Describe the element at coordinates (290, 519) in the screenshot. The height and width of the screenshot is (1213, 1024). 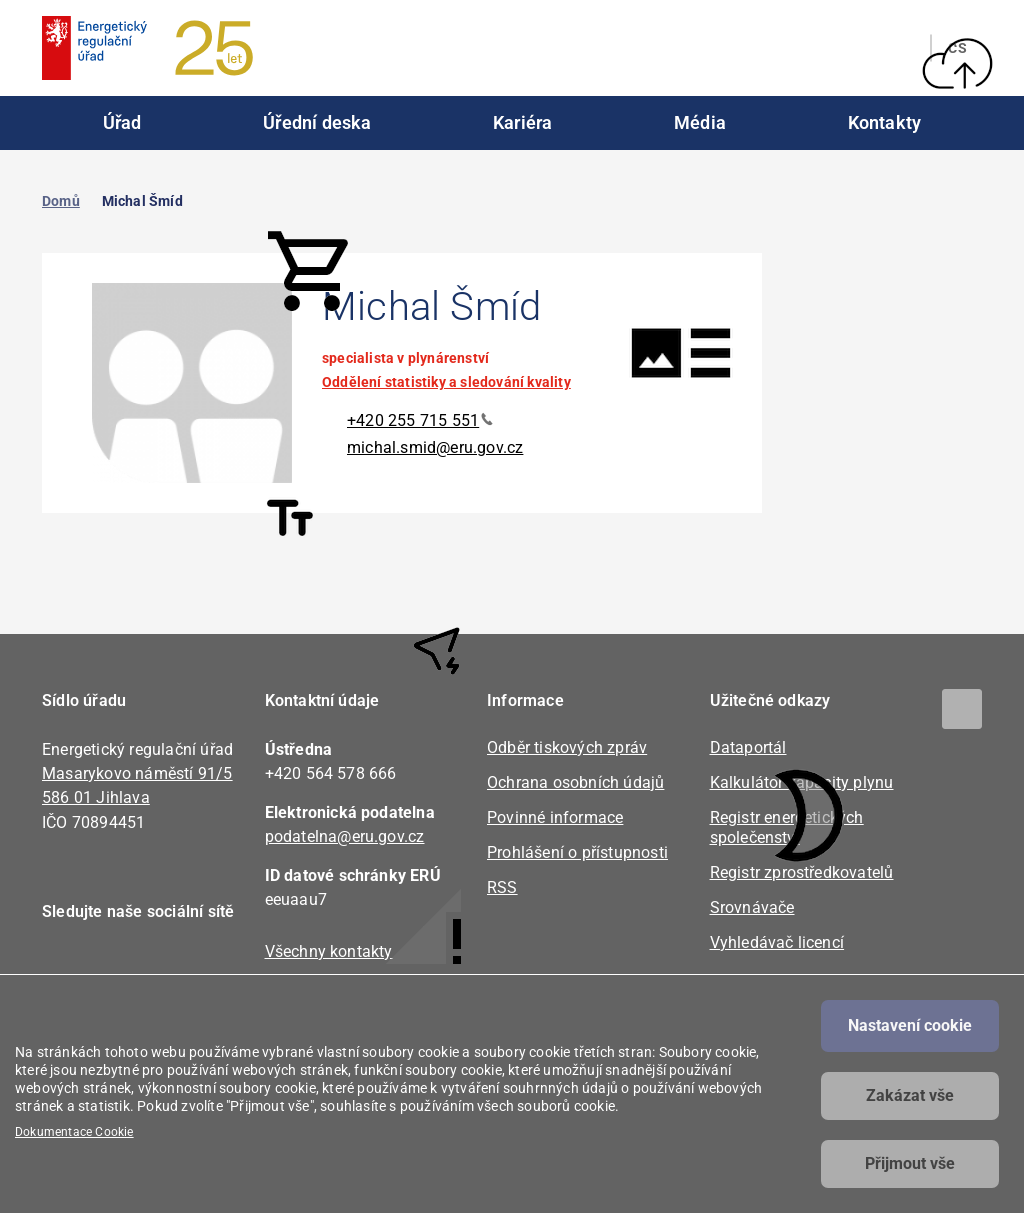
I see `adjust text formatting options` at that location.